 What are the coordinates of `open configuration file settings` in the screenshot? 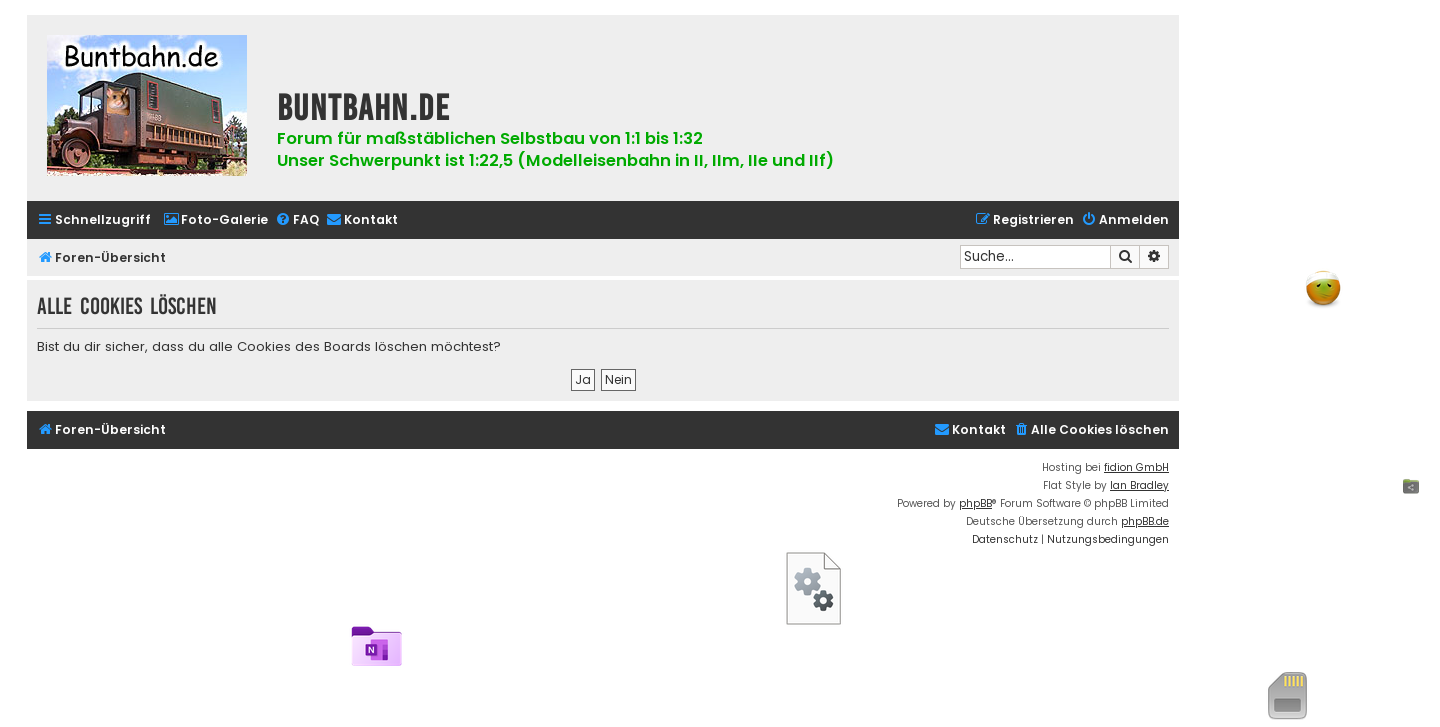 It's located at (813, 588).